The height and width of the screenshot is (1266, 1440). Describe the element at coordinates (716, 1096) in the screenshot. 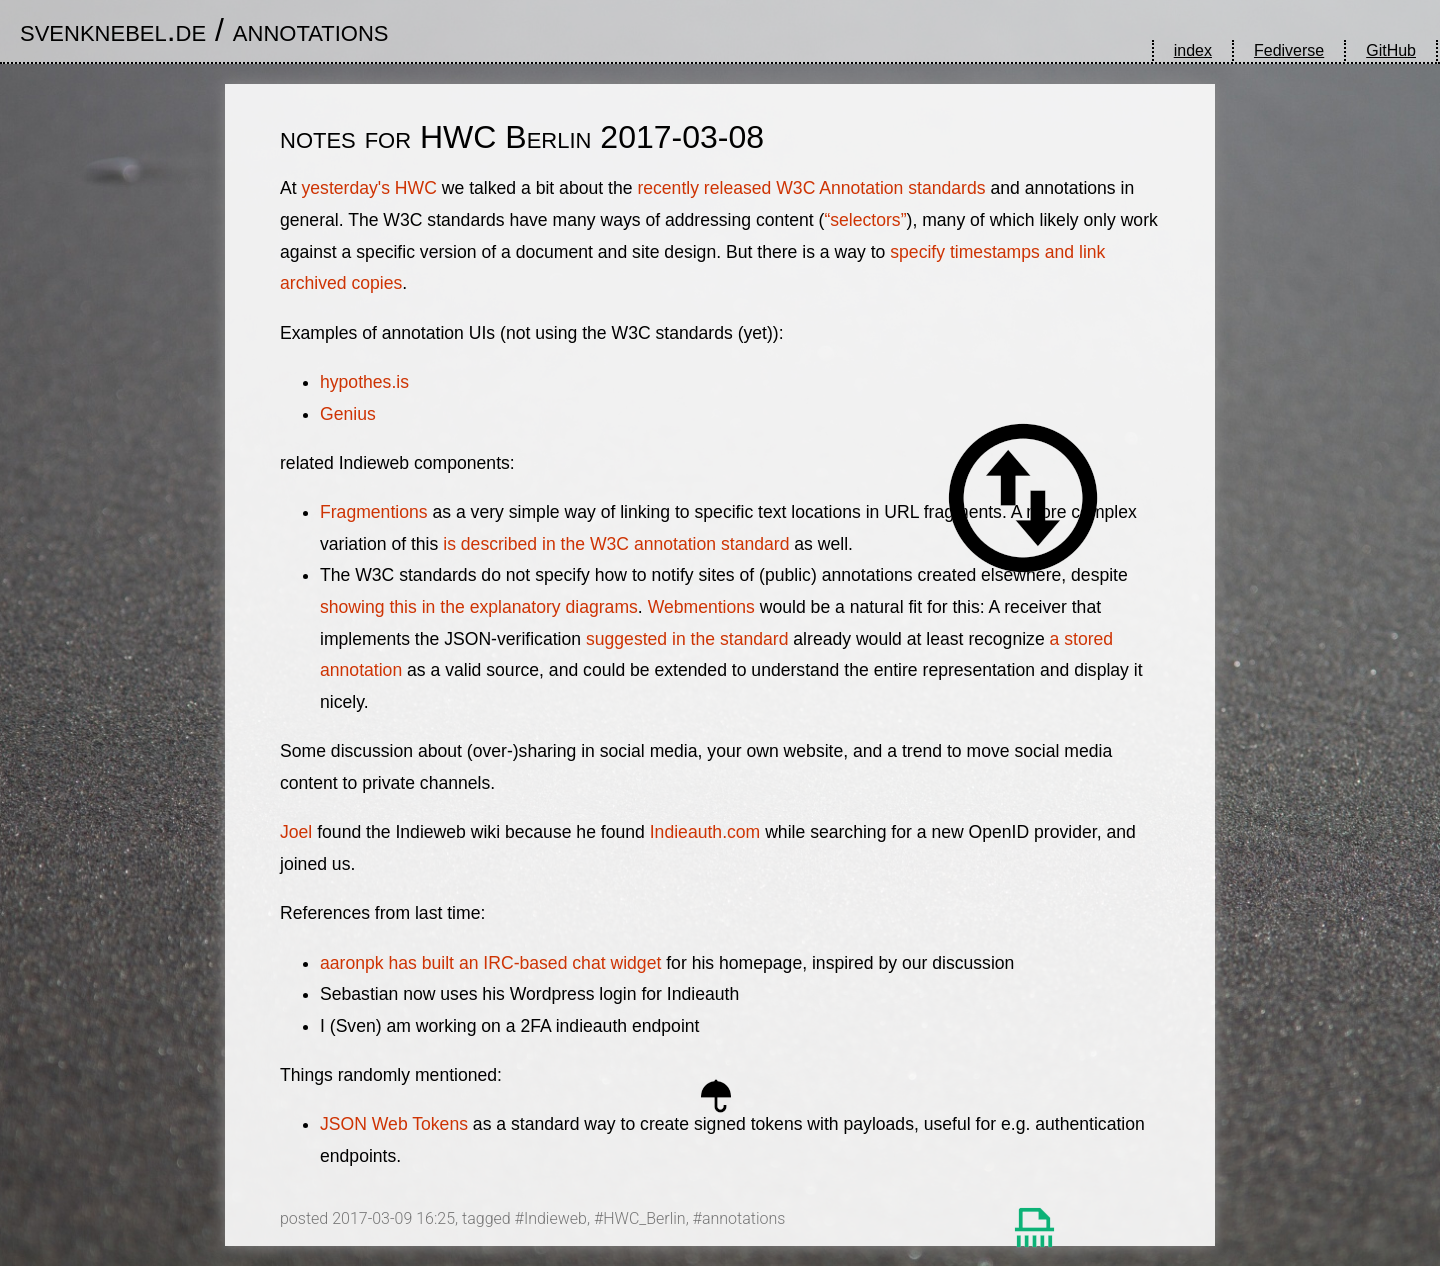

I see `view weather protection or rain forecast` at that location.